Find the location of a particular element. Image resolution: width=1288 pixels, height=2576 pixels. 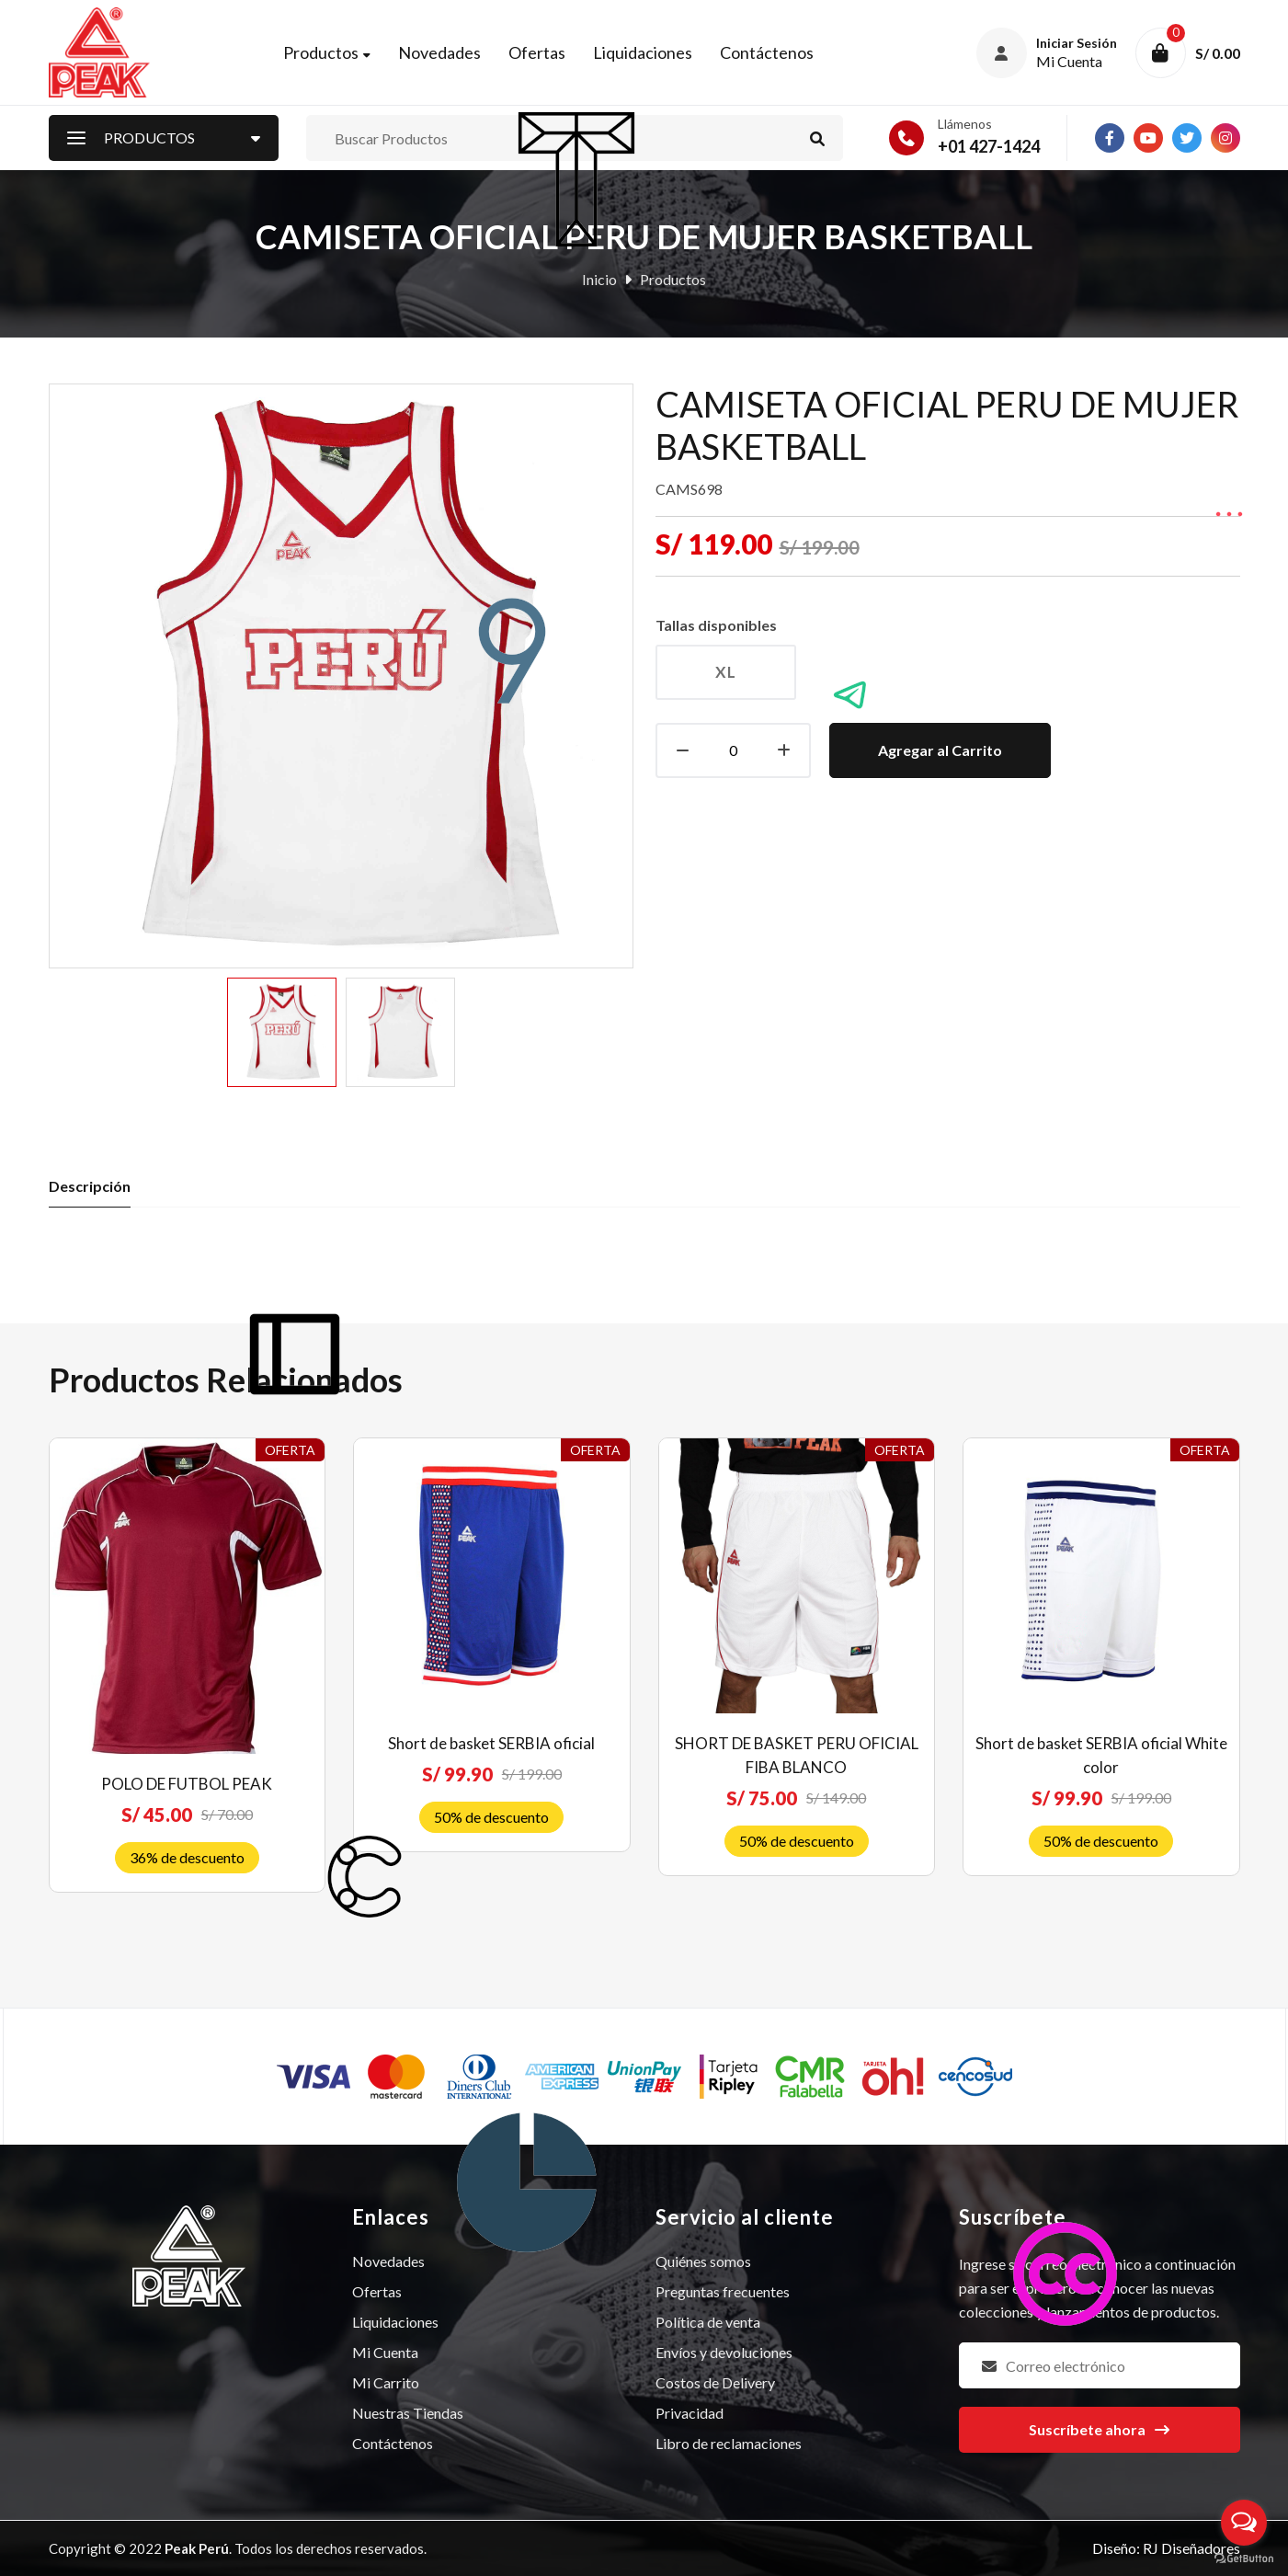

visit talenthouse website or app is located at coordinates (576, 179).